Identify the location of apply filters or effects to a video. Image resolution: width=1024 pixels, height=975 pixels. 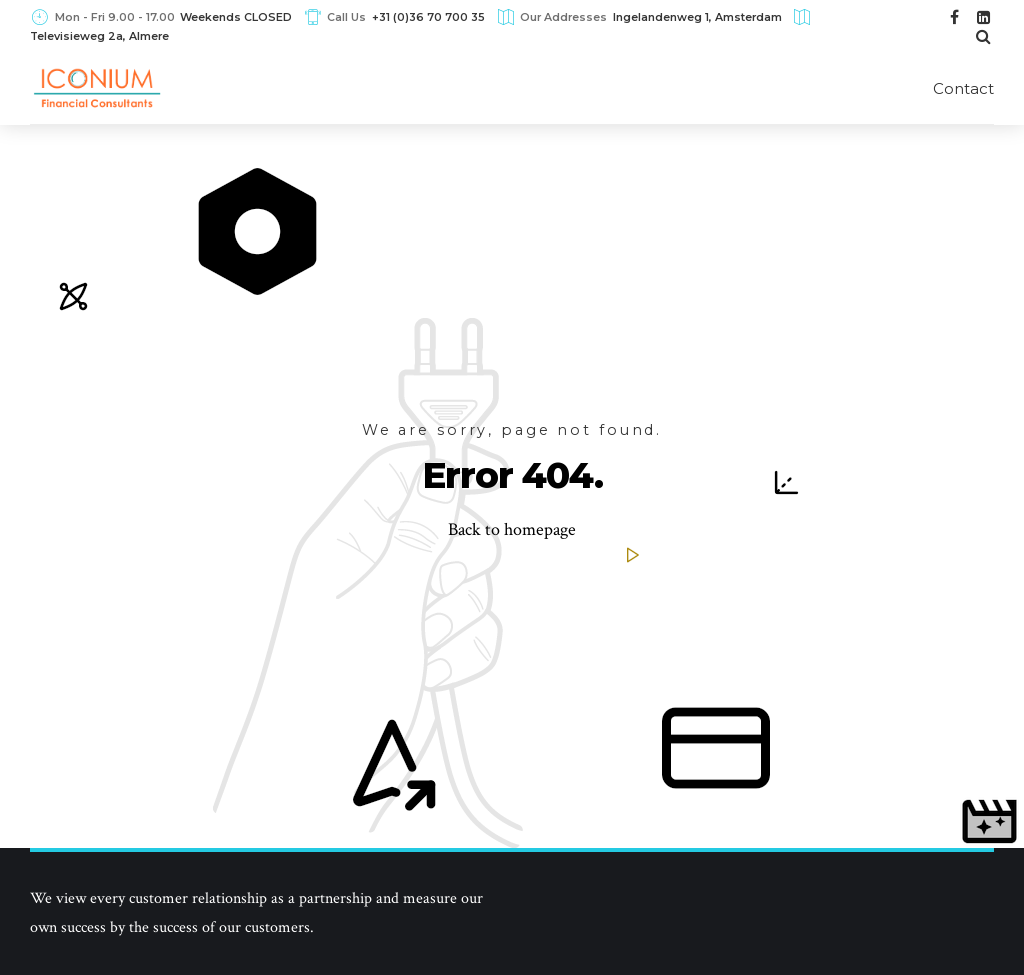
(989, 821).